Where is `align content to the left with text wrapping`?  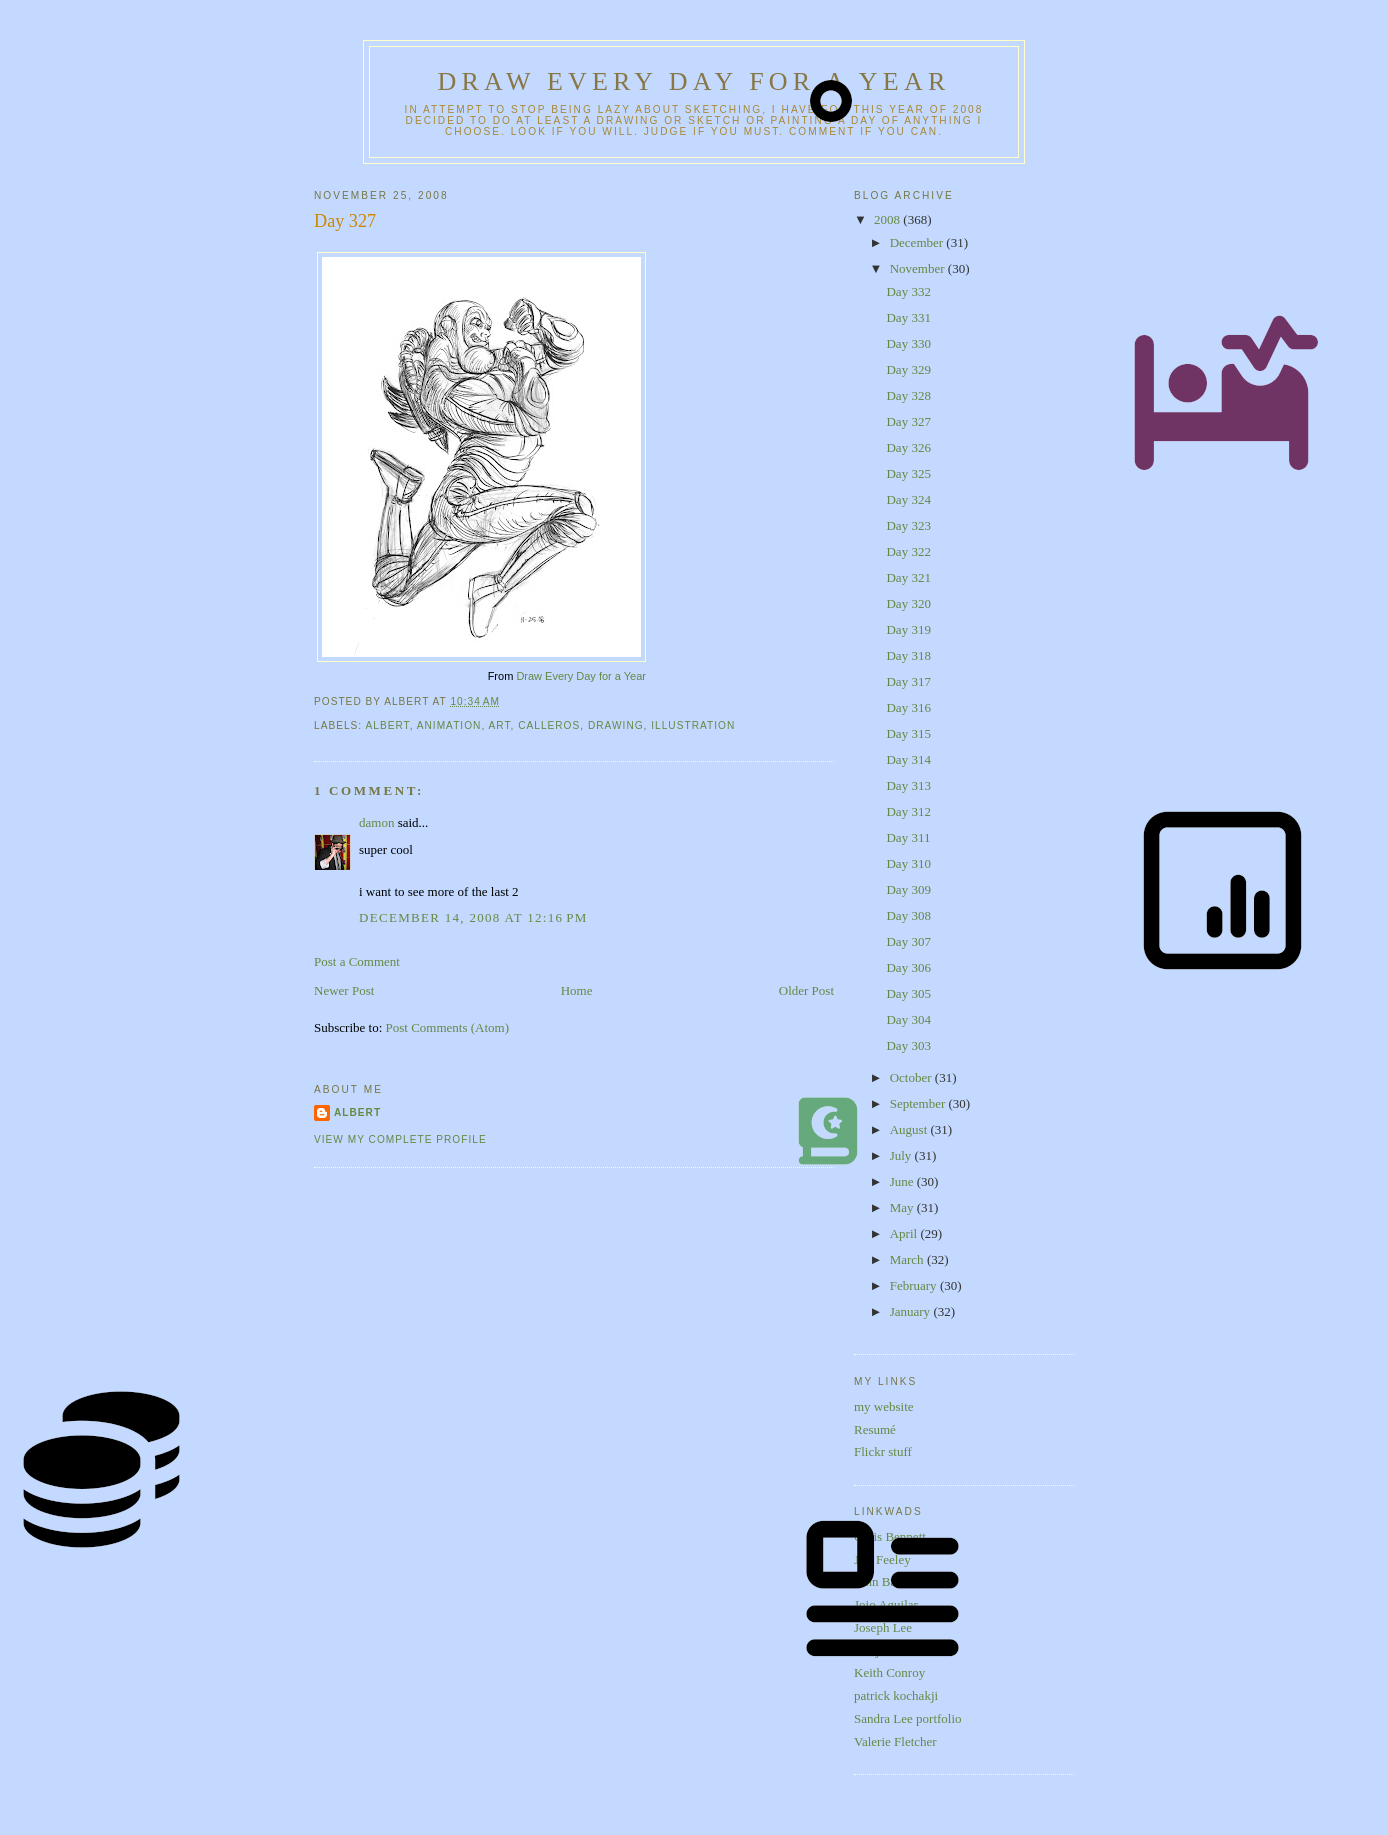
align content to the left with text wrapping is located at coordinates (882, 1588).